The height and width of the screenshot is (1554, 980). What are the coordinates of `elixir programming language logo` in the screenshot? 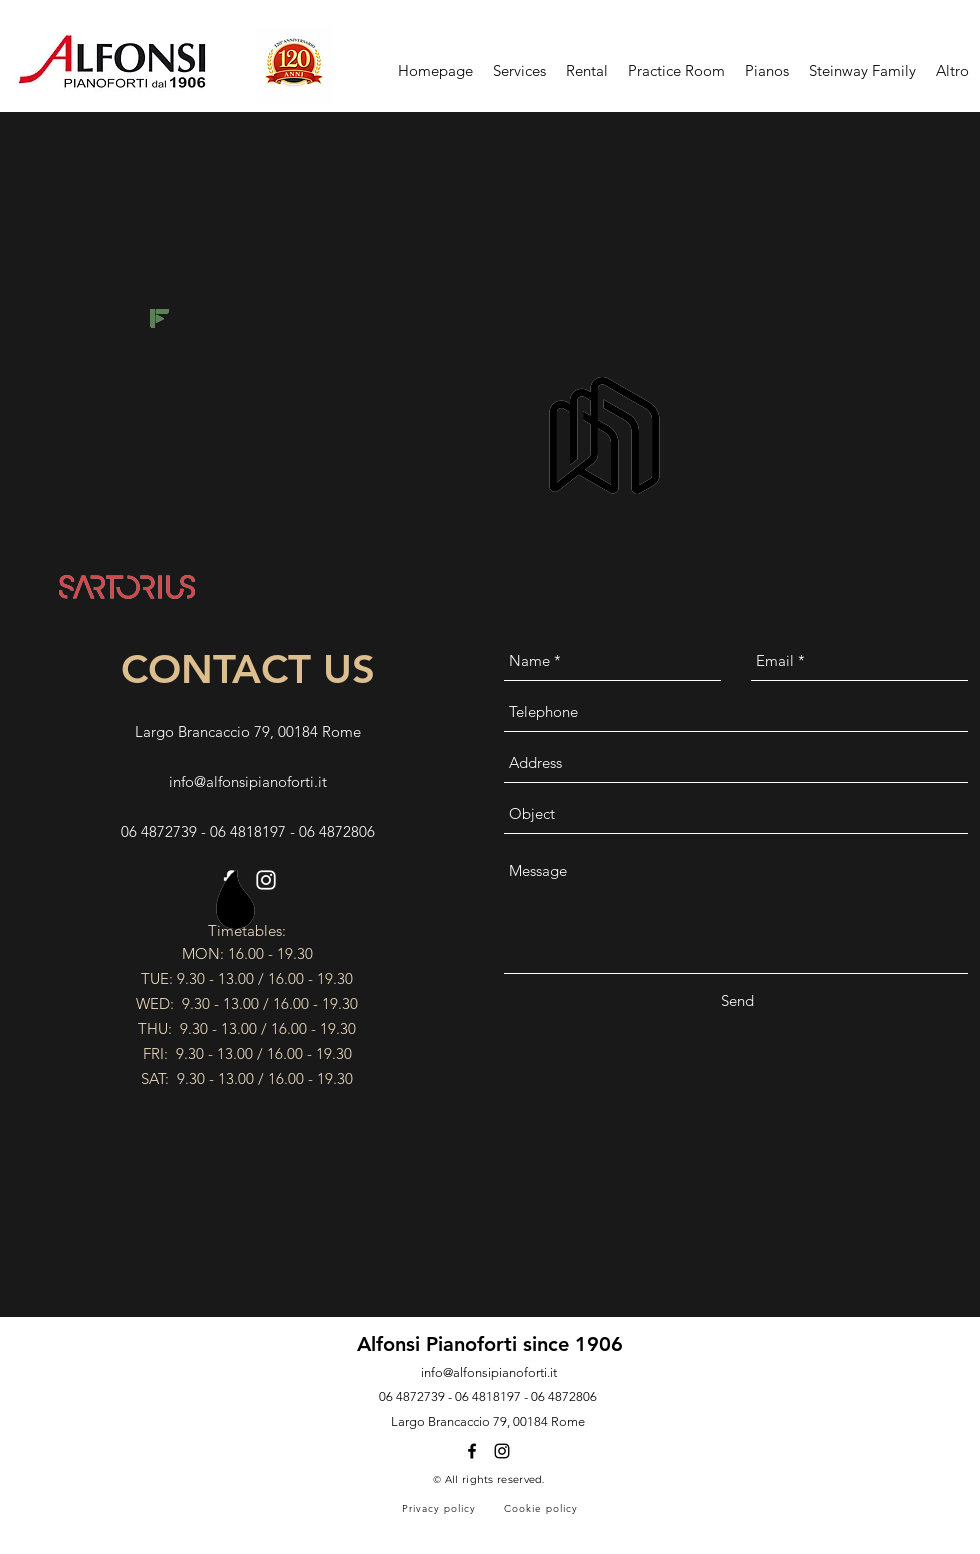 It's located at (235, 899).